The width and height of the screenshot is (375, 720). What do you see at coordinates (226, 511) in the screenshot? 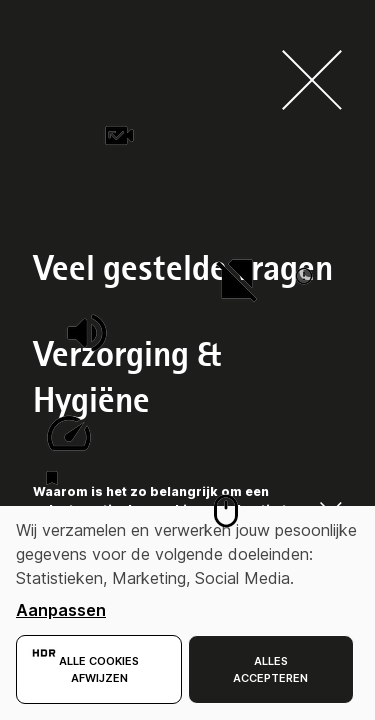
I see `adjust mouse or pointer settings` at bounding box center [226, 511].